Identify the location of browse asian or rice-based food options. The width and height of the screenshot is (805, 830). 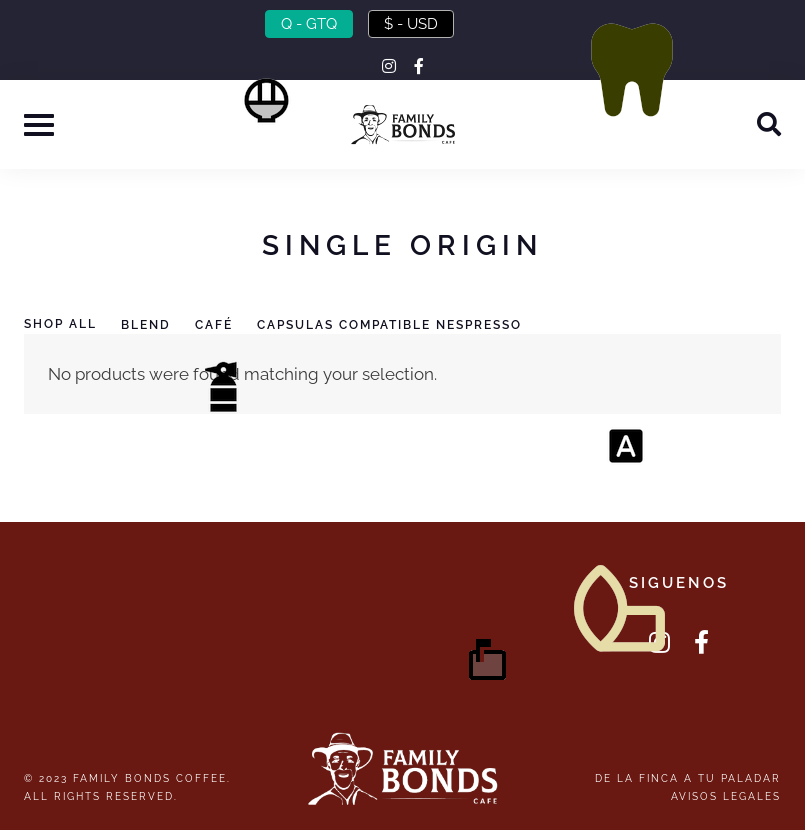
(266, 100).